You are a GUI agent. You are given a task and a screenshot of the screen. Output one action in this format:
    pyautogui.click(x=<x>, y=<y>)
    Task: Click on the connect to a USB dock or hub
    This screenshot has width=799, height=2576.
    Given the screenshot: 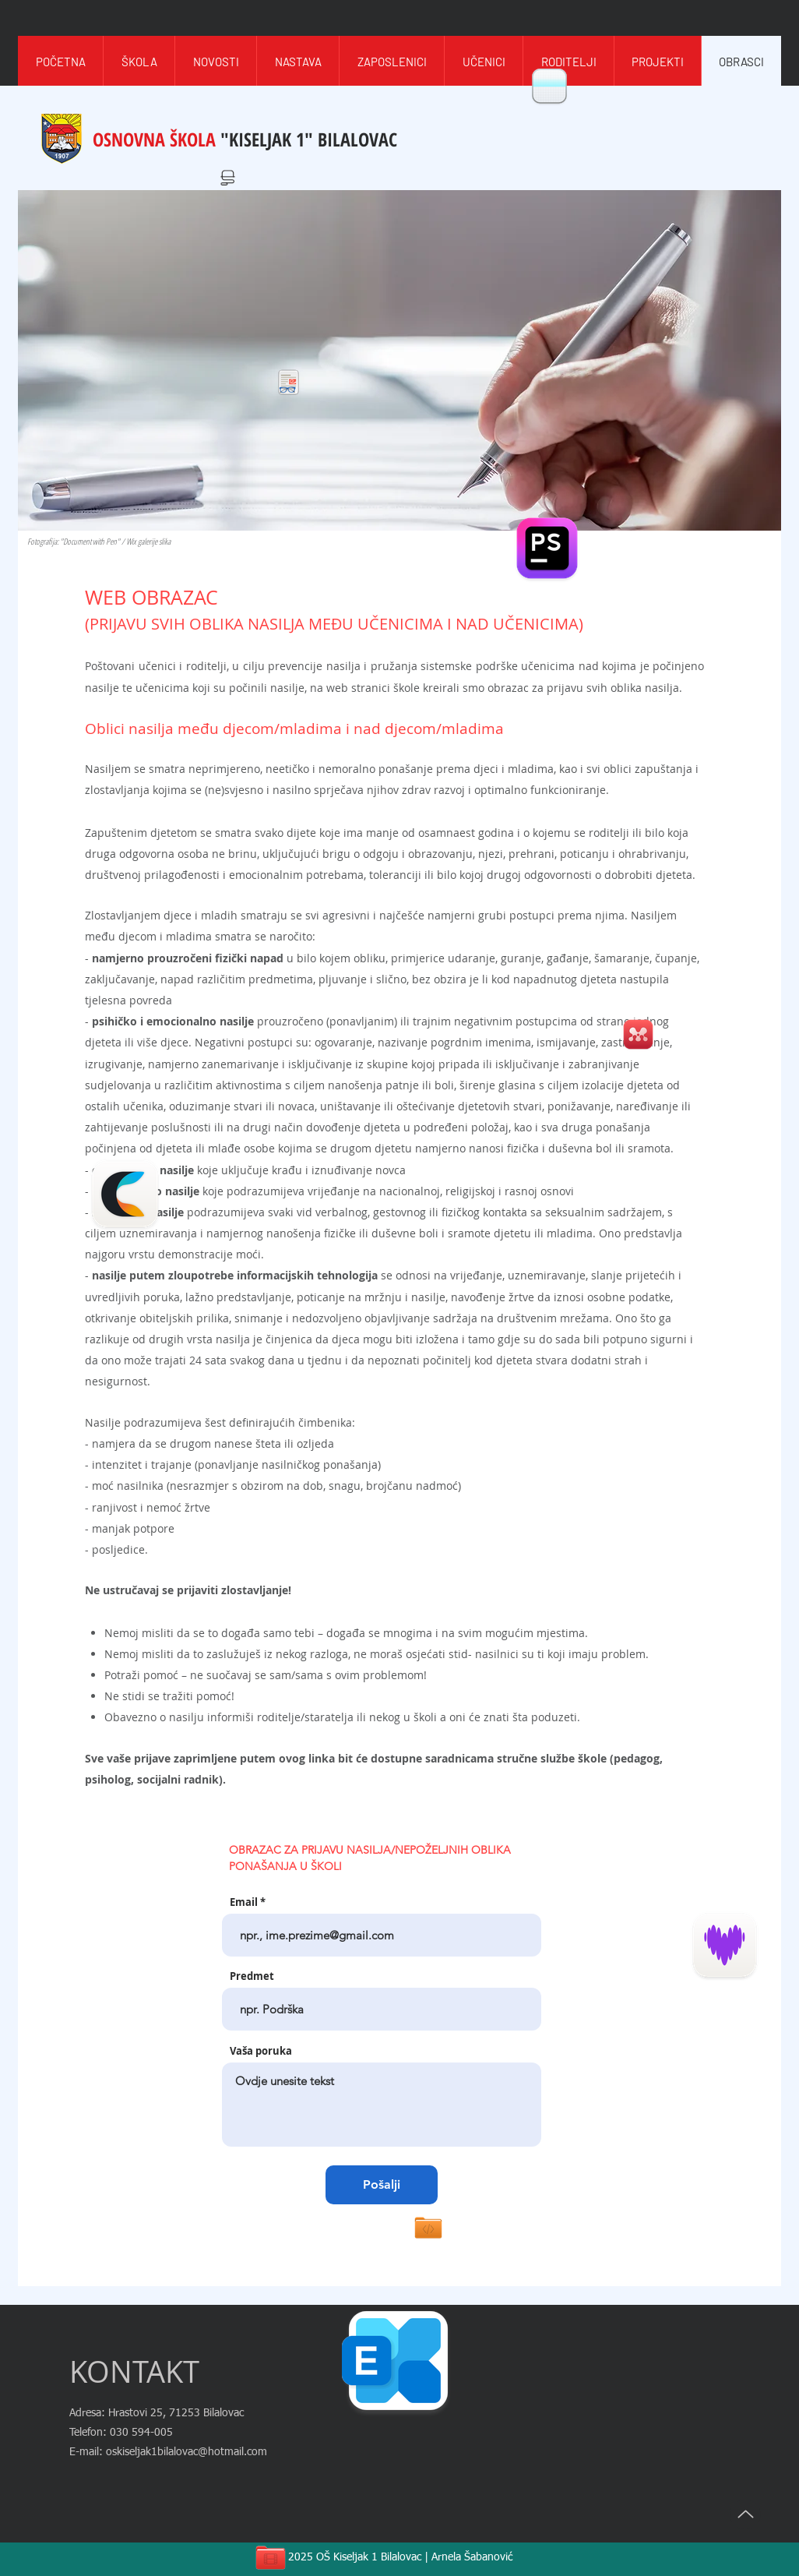 What is the action you would take?
    pyautogui.click(x=227, y=177)
    